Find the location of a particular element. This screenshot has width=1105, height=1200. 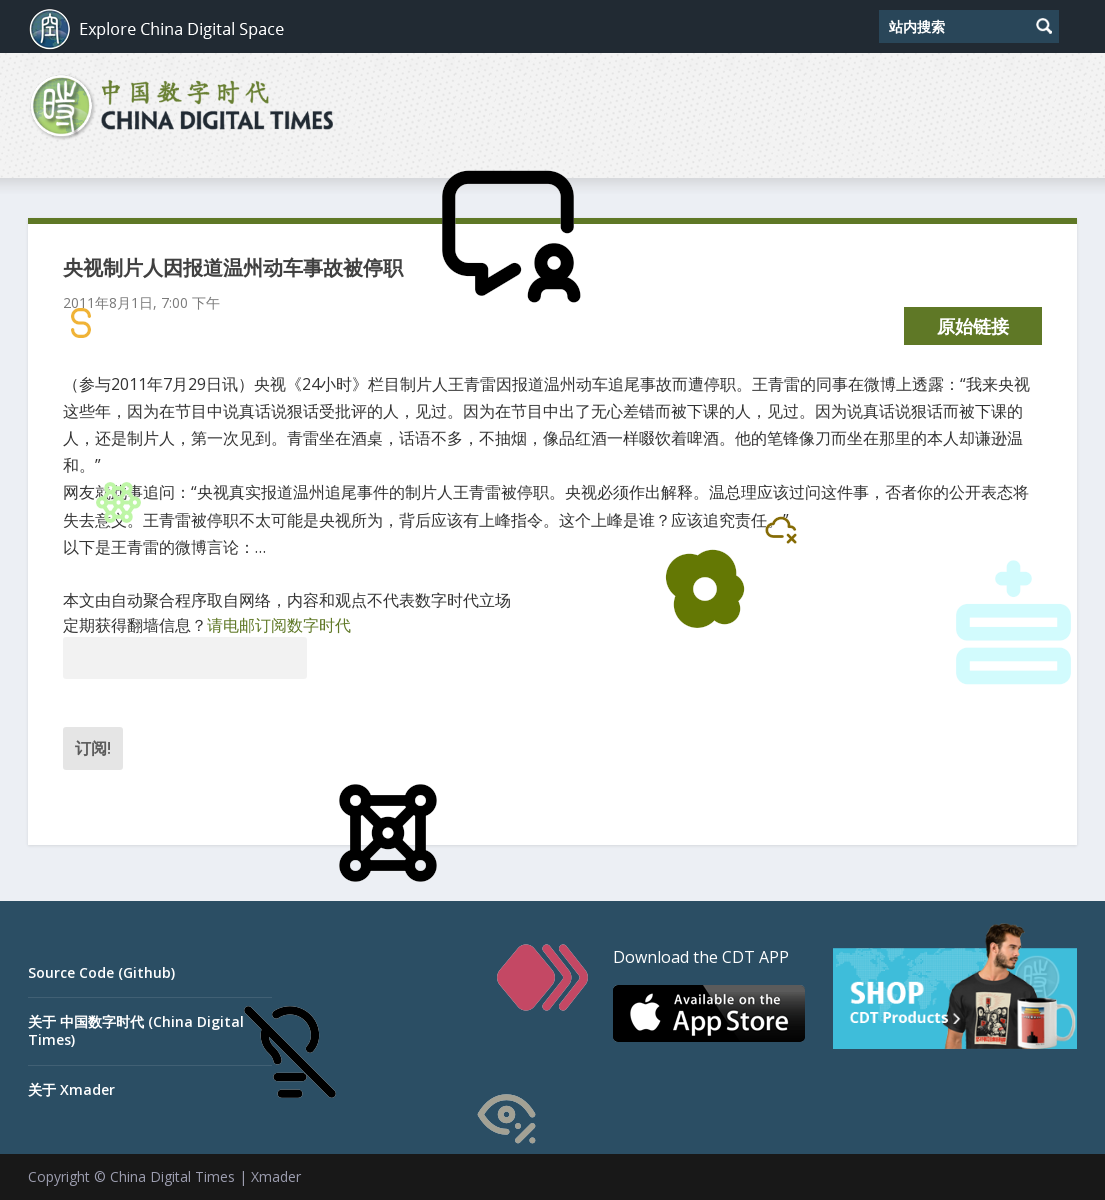

disconnect from cloud storage is located at coordinates (781, 528).